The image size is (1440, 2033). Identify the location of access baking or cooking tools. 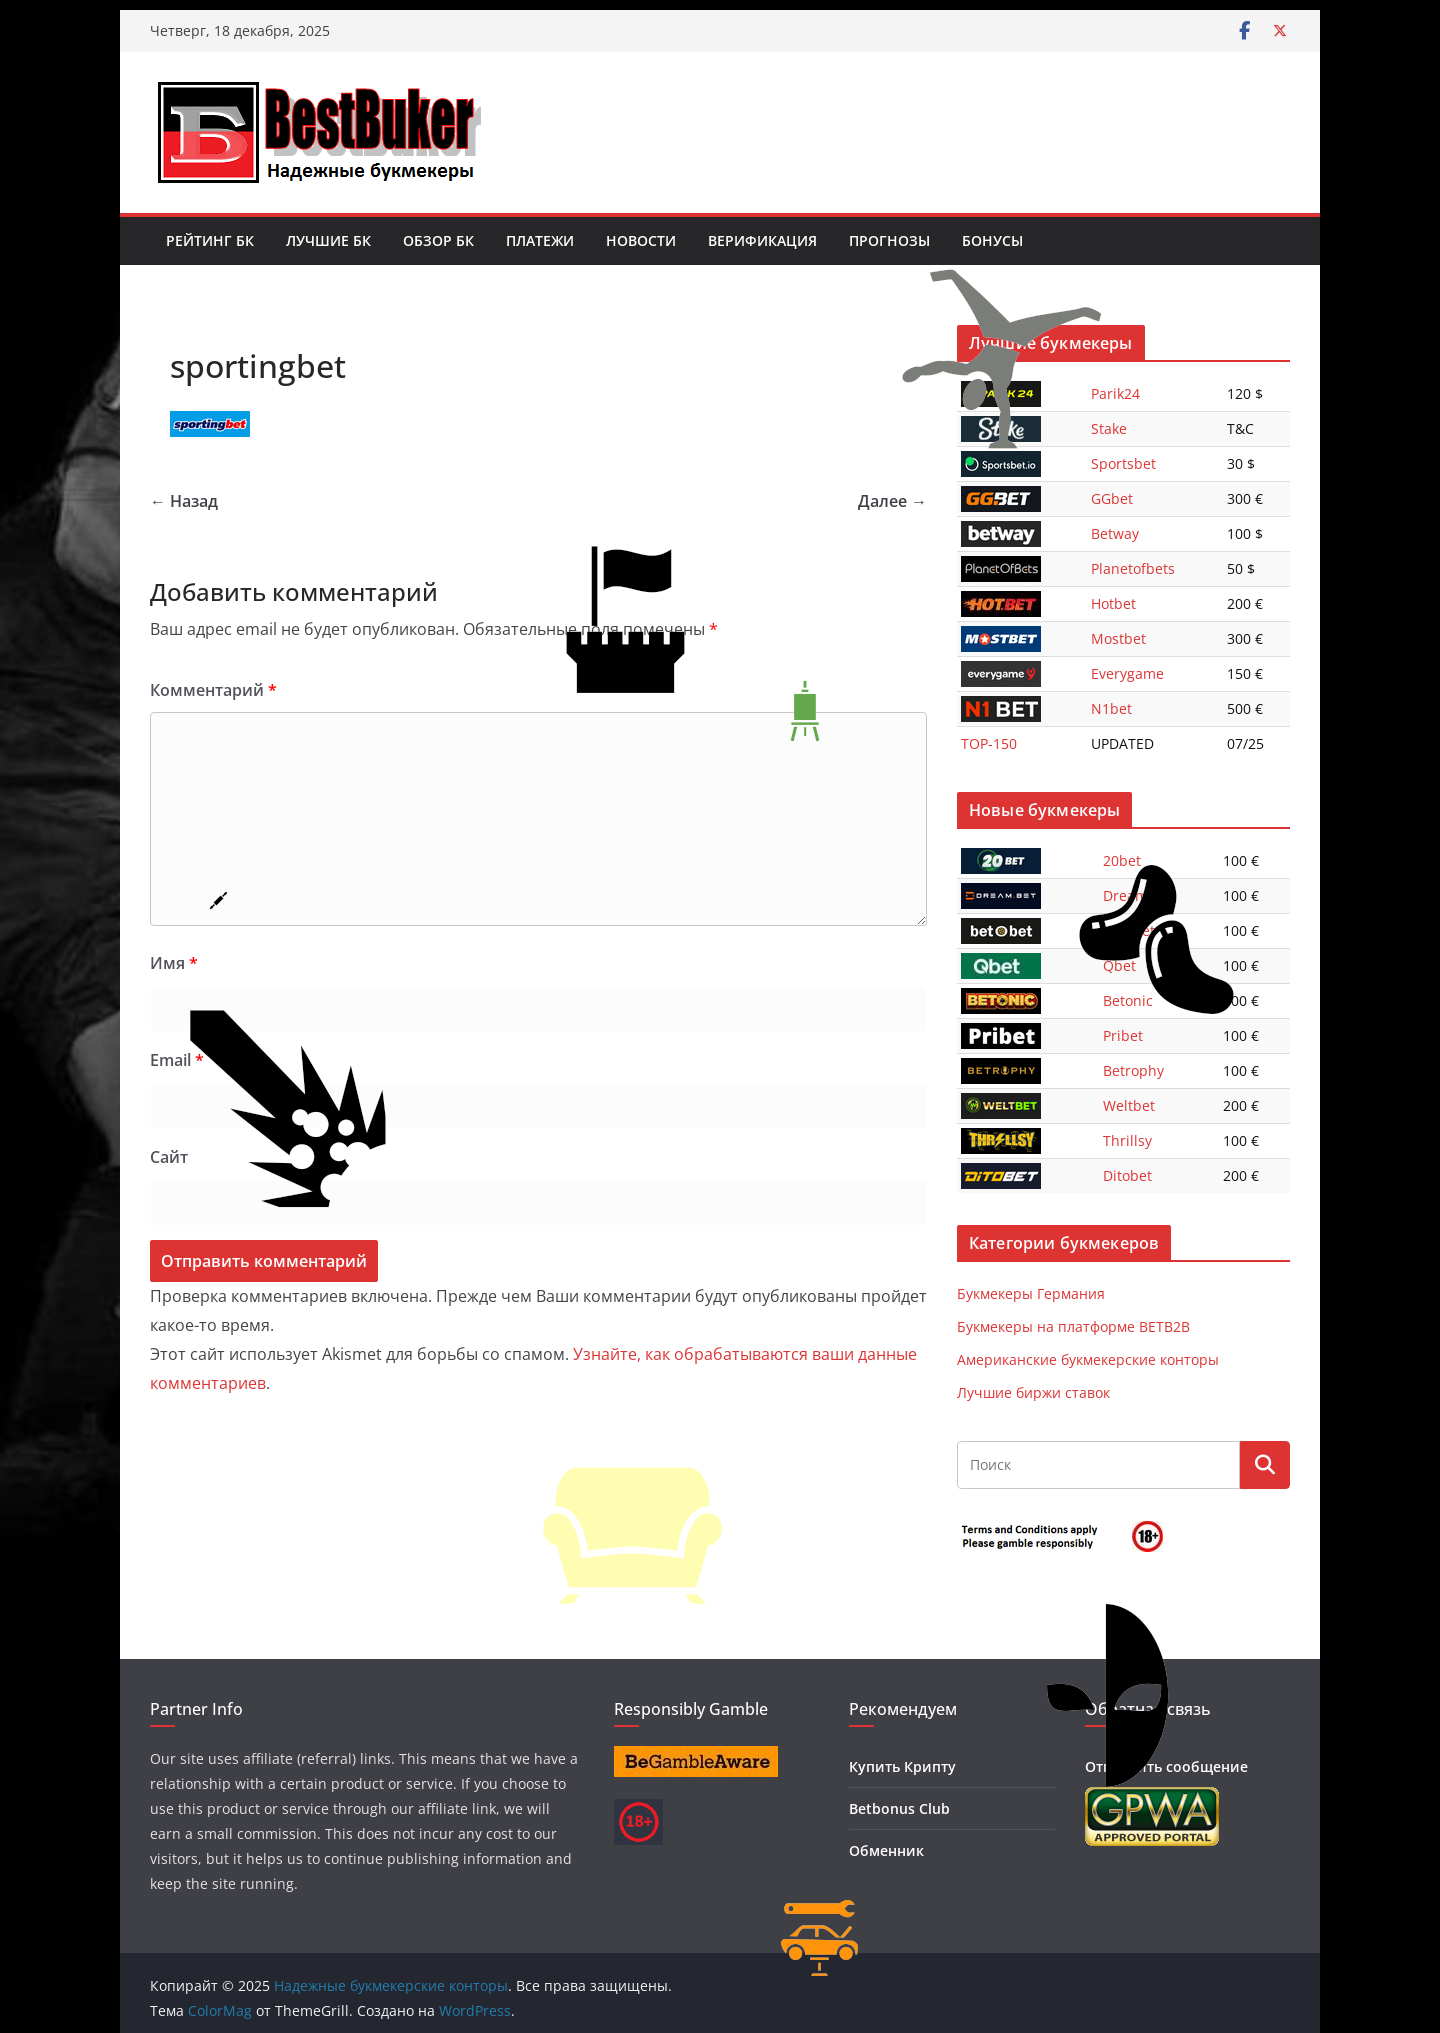
(218, 900).